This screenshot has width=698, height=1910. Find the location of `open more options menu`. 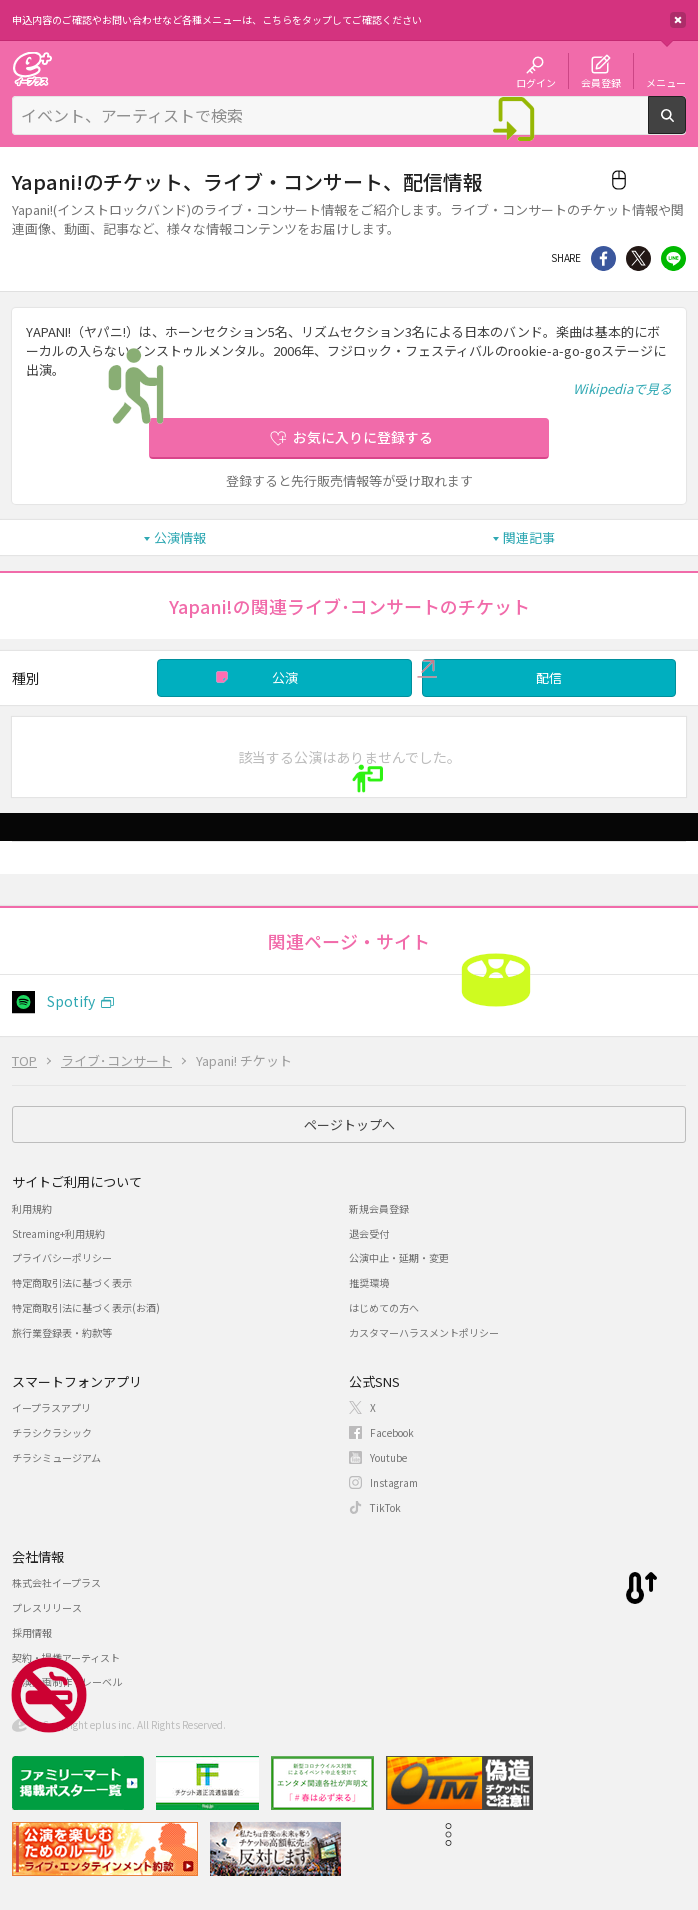

open more options menu is located at coordinates (448, 1834).